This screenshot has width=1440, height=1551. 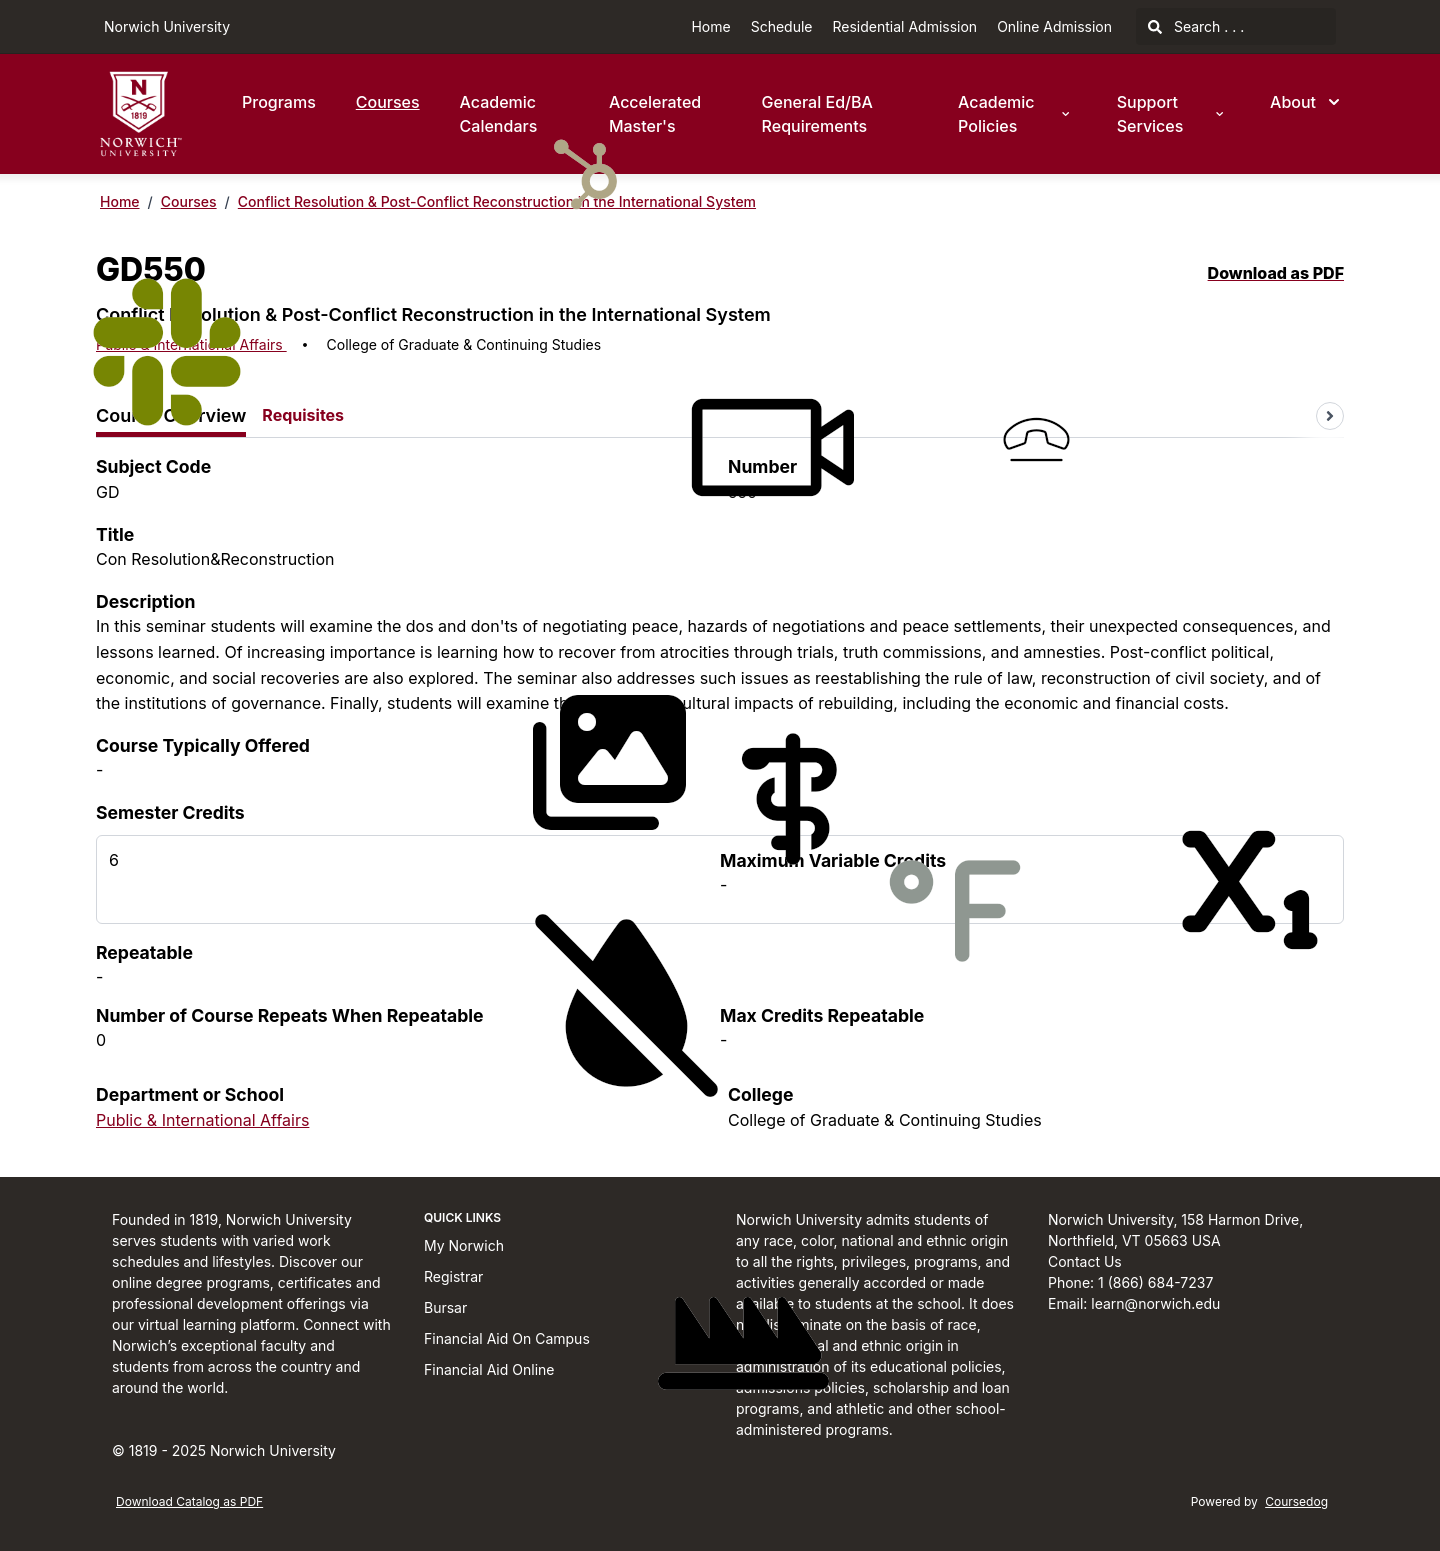 I want to click on disable water or liquid detection, so click(x=626, y=1005).